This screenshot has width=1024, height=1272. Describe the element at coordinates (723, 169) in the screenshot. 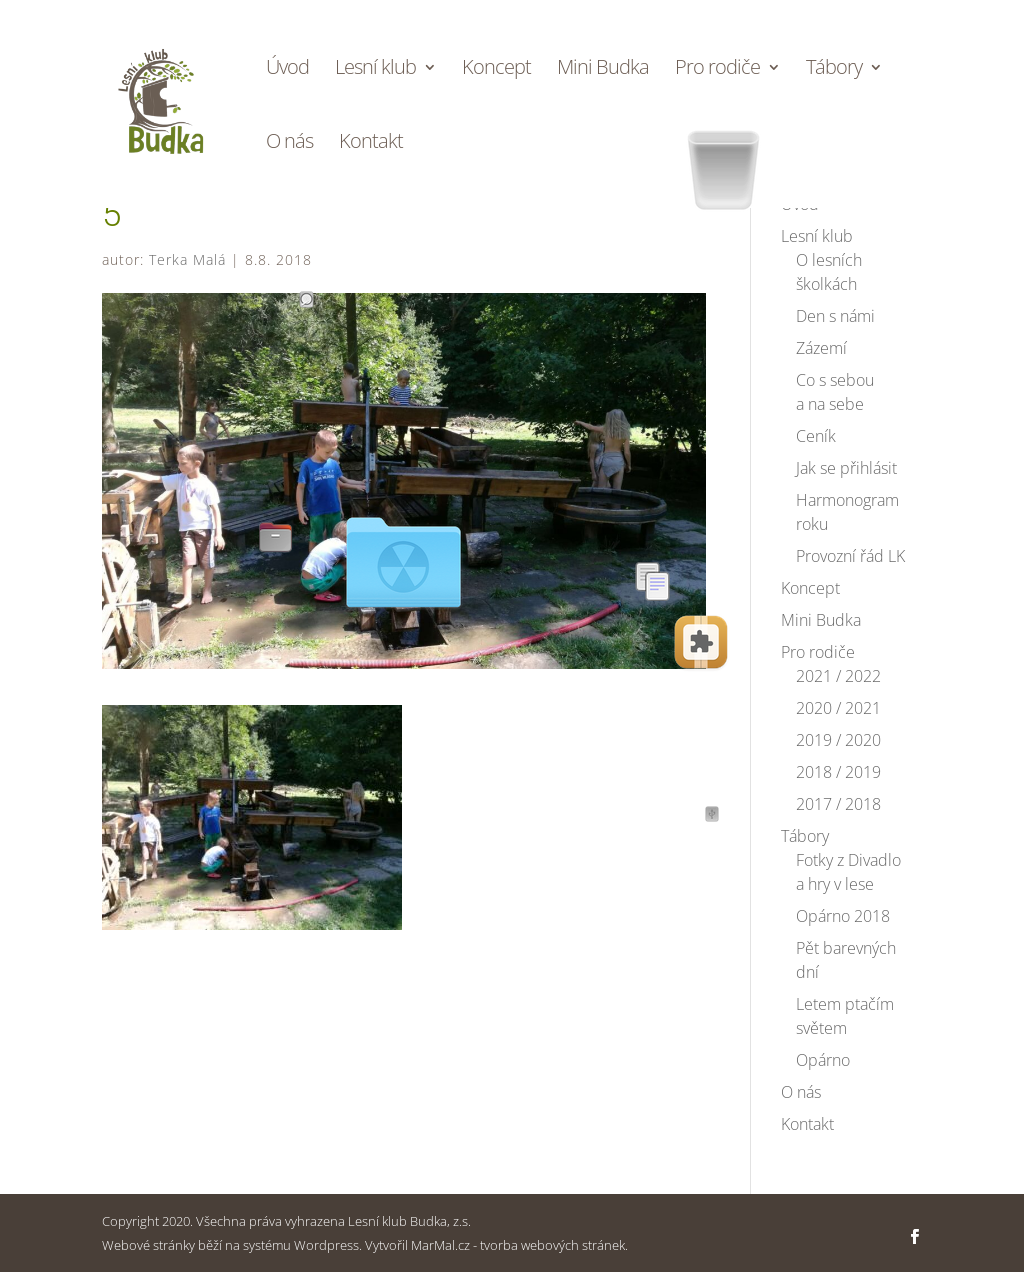

I see `empty trash bin ready to receive deleted files` at that location.